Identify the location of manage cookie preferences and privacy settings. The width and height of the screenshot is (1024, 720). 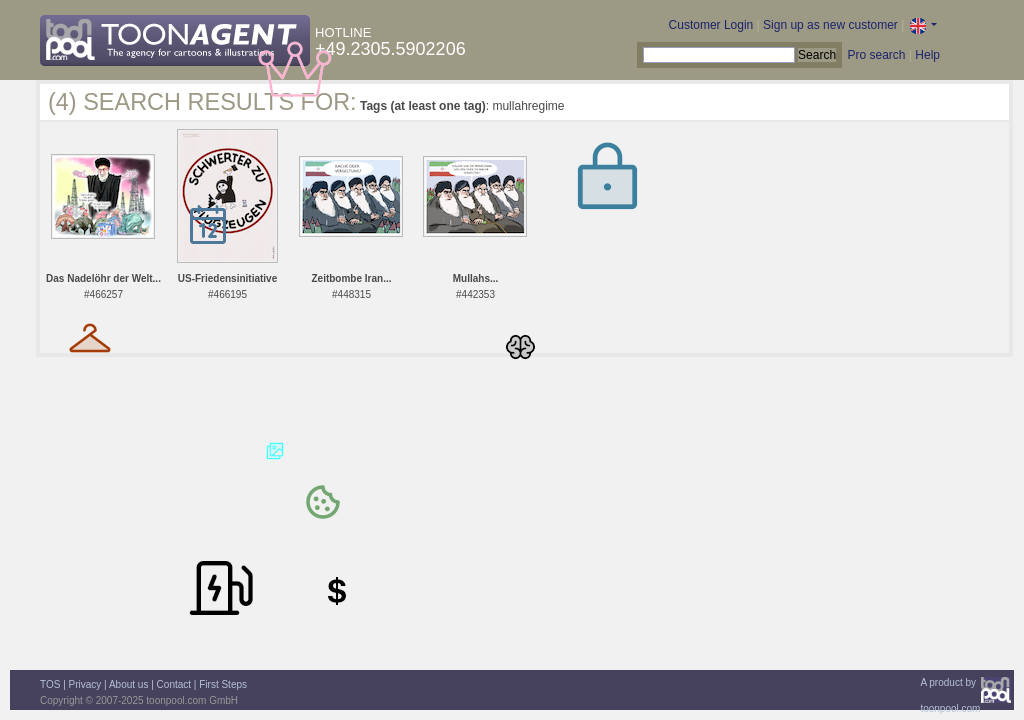
(323, 502).